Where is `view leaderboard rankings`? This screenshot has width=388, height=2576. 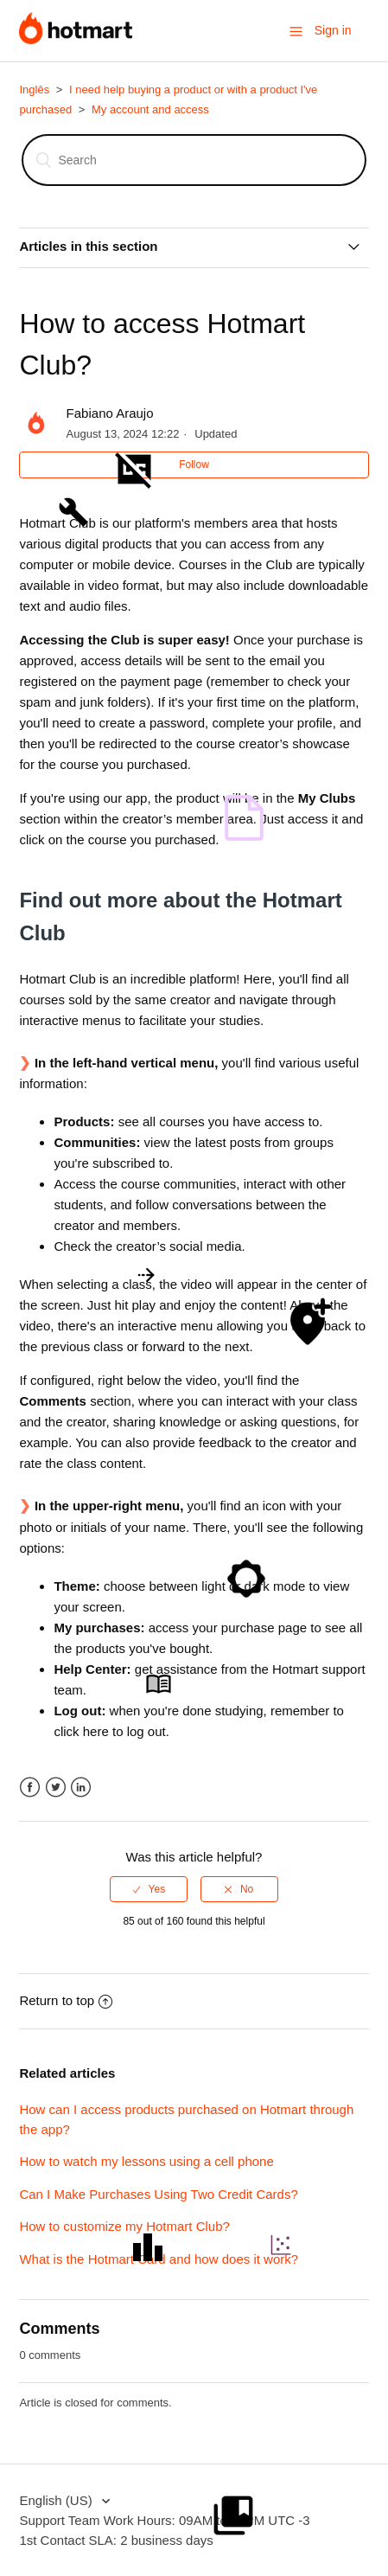
view leaderboard rankings is located at coordinates (148, 2247).